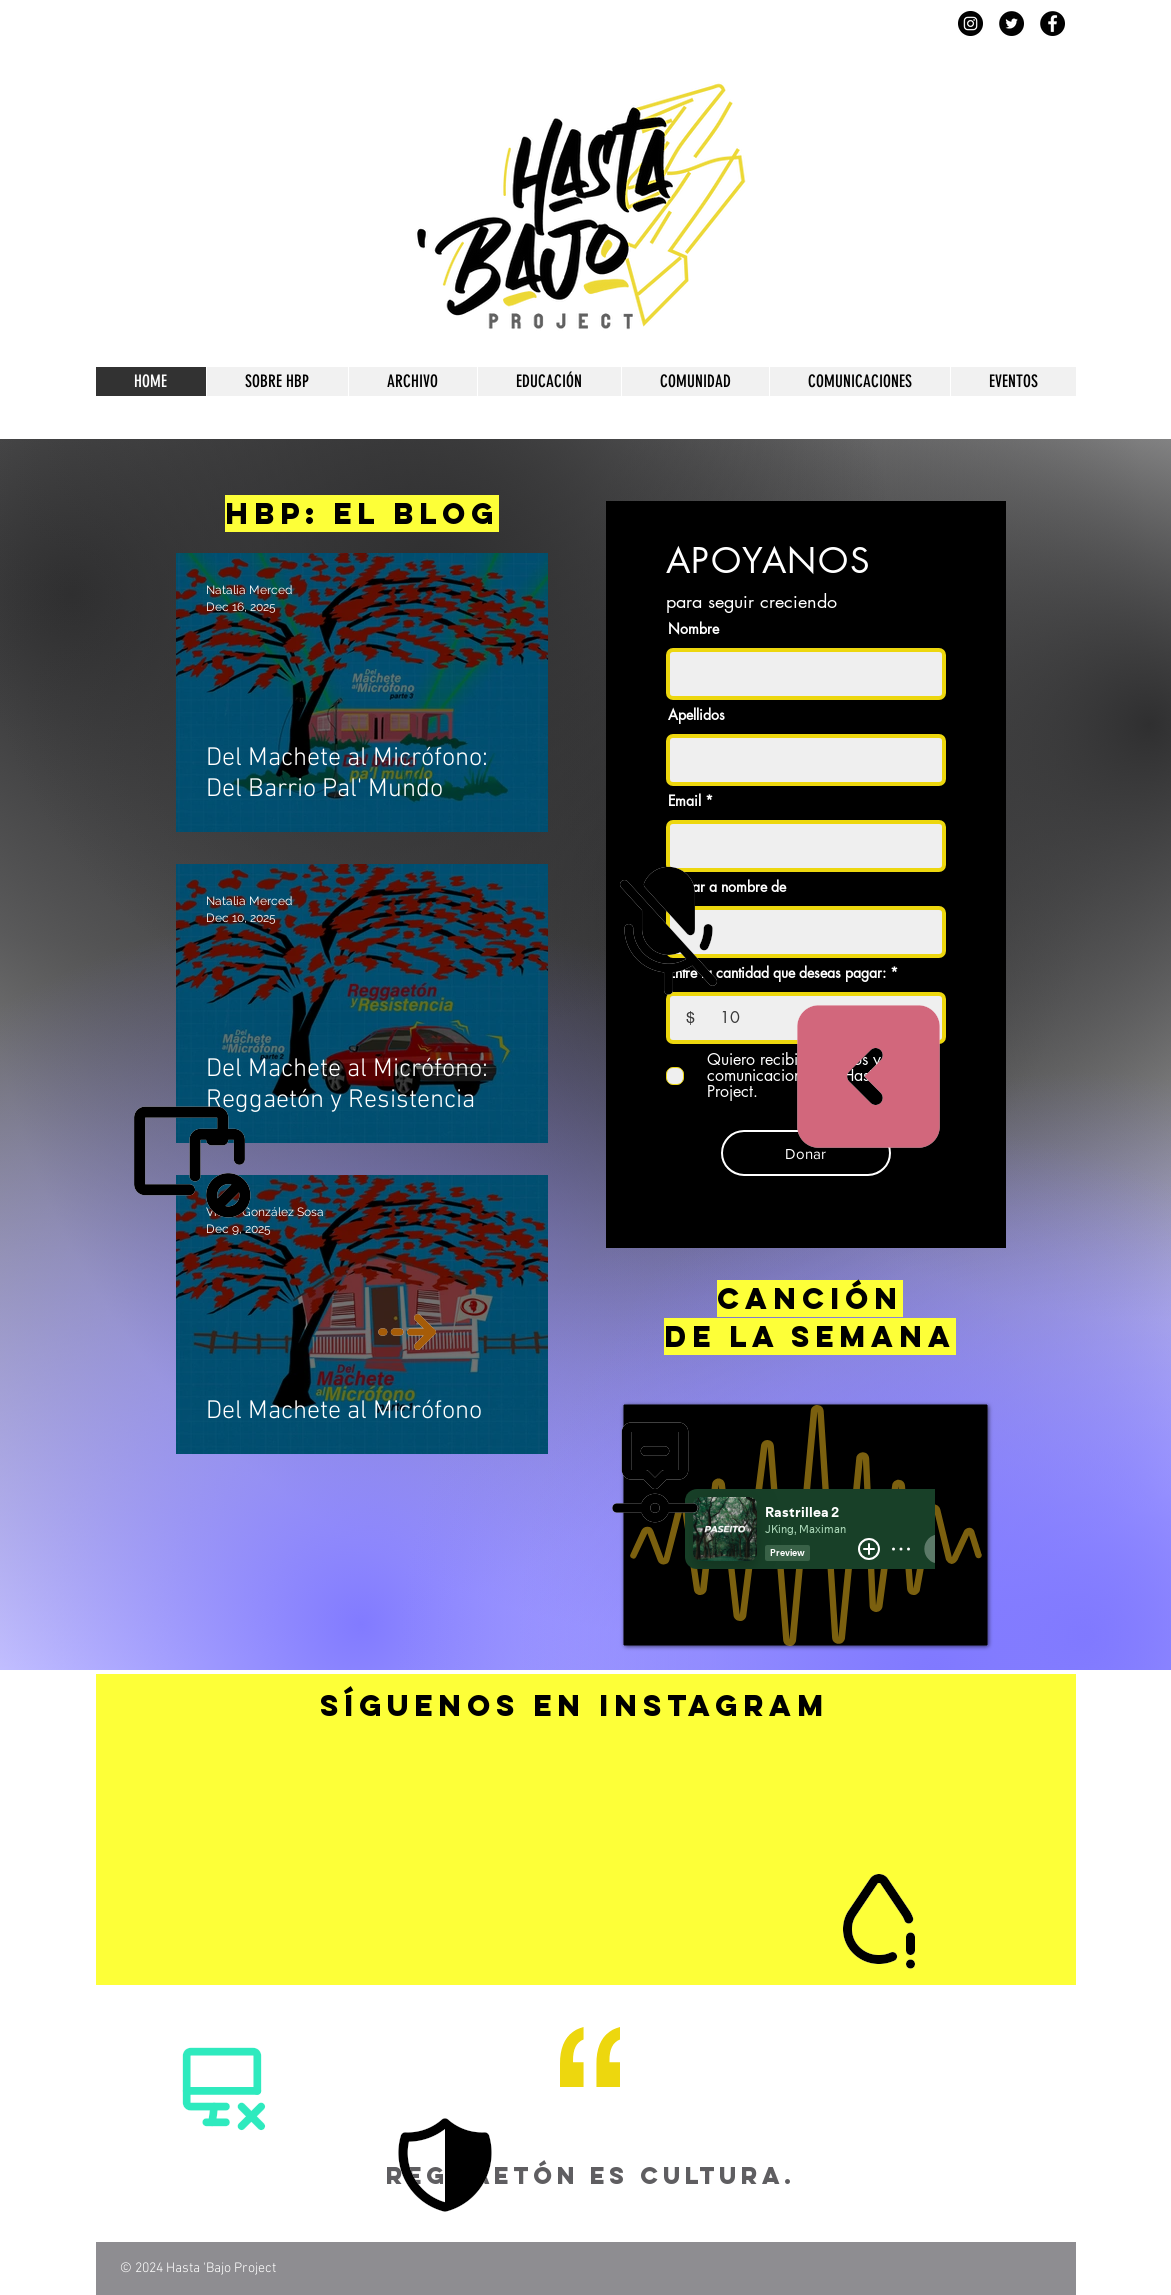 The width and height of the screenshot is (1171, 2295). Describe the element at coordinates (668, 928) in the screenshot. I see `mute your microphone` at that location.